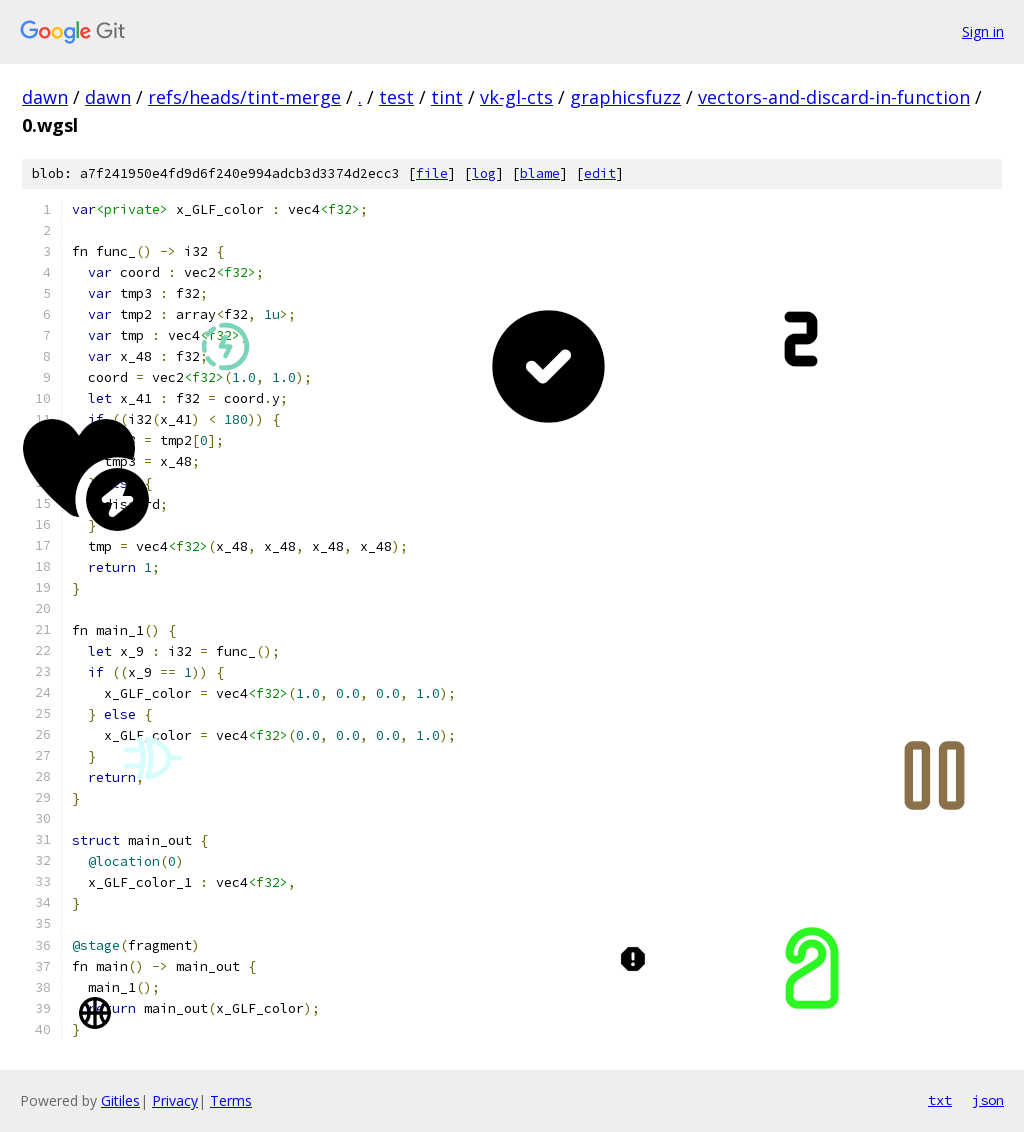  Describe the element at coordinates (95, 1013) in the screenshot. I see `access sports or basketball-related content` at that location.